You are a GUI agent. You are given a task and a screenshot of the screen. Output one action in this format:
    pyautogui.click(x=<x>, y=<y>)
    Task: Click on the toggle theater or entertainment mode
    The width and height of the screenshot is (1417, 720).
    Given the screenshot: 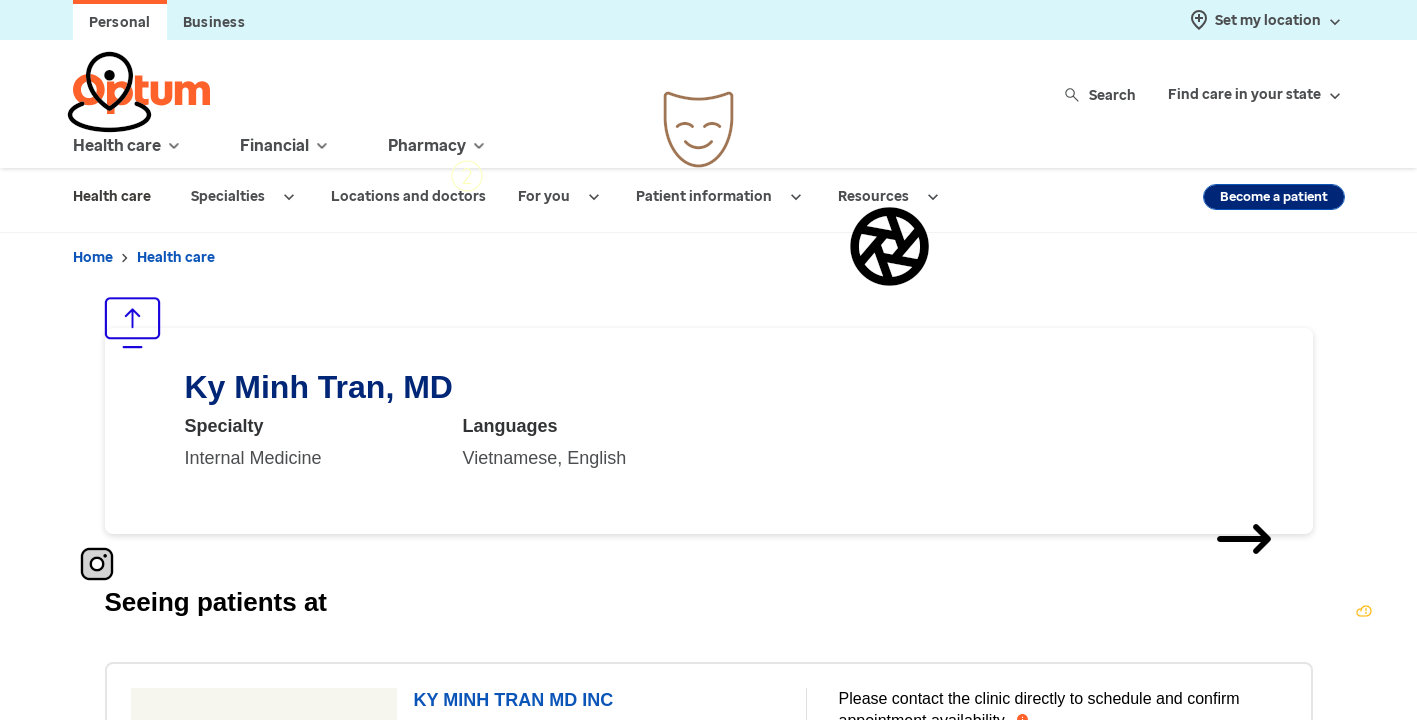 What is the action you would take?
    pyautogui.click(x=698, y=126)
    